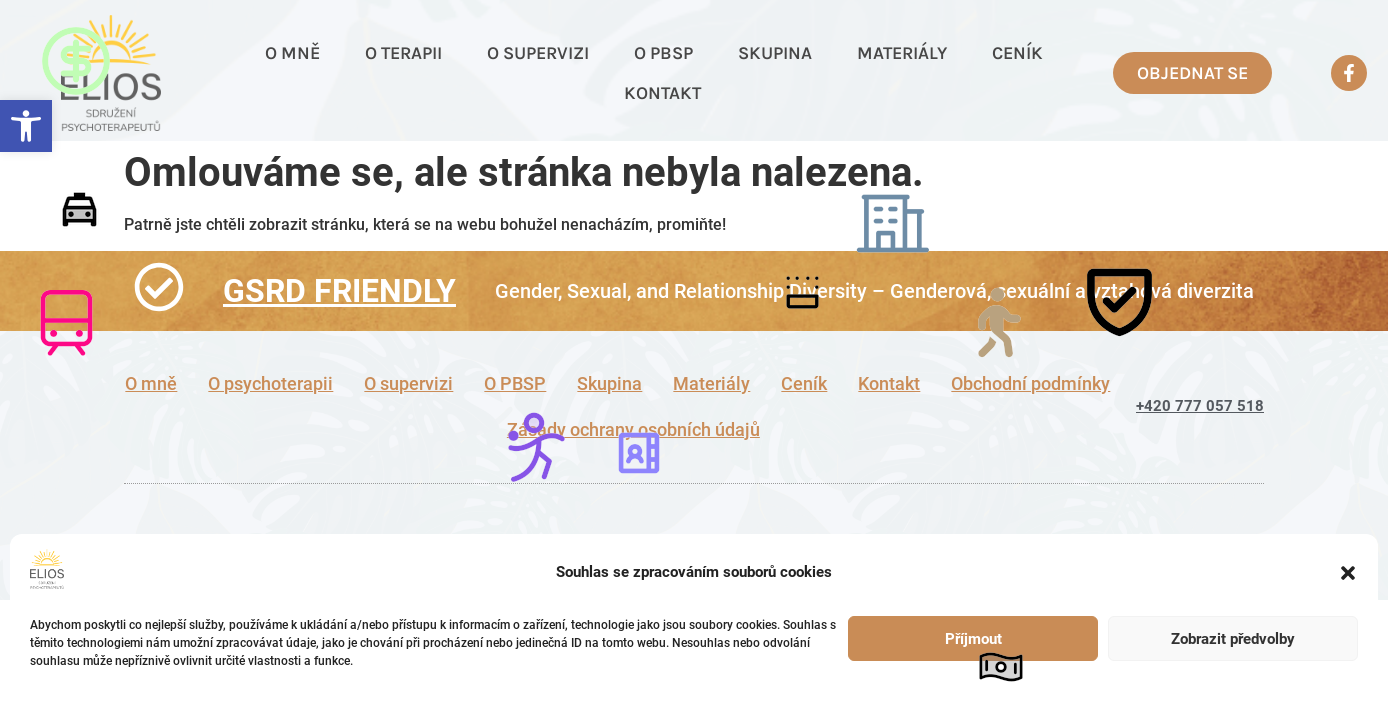  Describe the element at coordinates (997, 322) in the screenshot. I see `walking directions or pedestrian navigation mode` at that location.